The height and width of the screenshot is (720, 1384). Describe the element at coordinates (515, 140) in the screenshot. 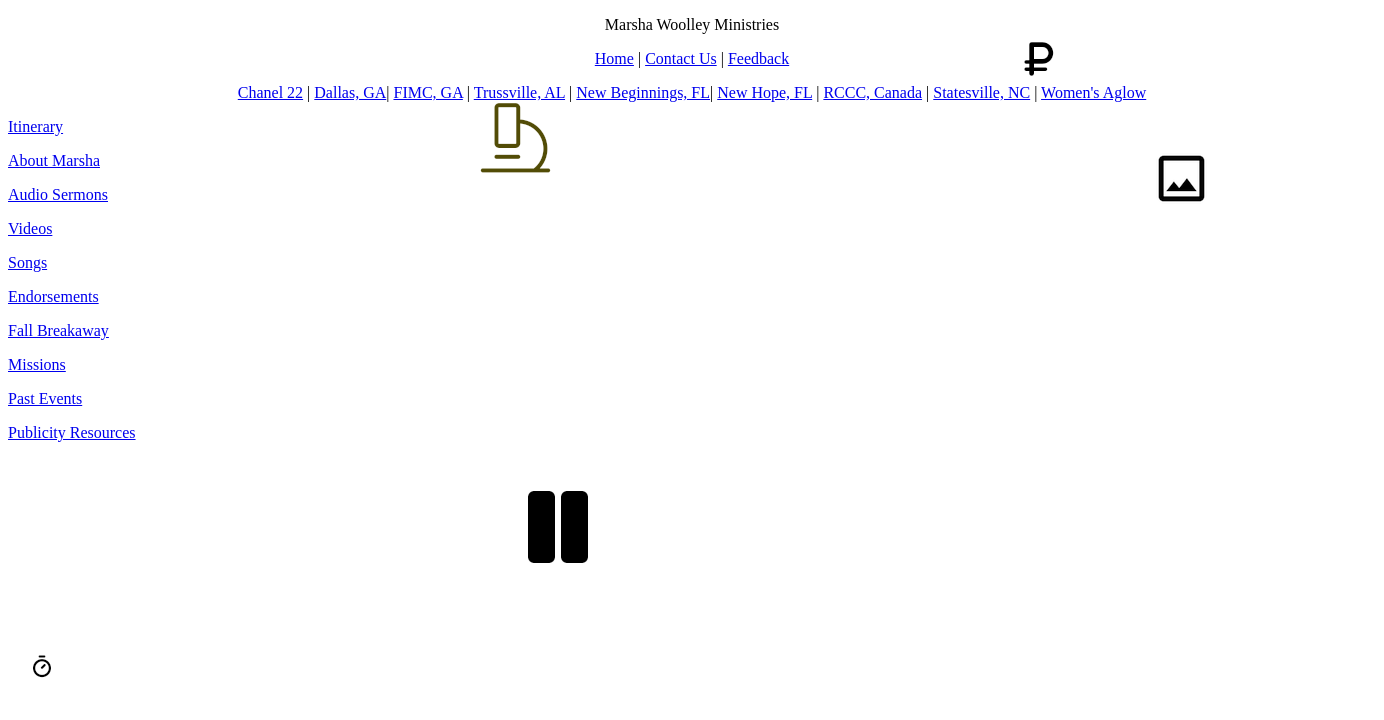

I see `access scientific or research tools` at that location.